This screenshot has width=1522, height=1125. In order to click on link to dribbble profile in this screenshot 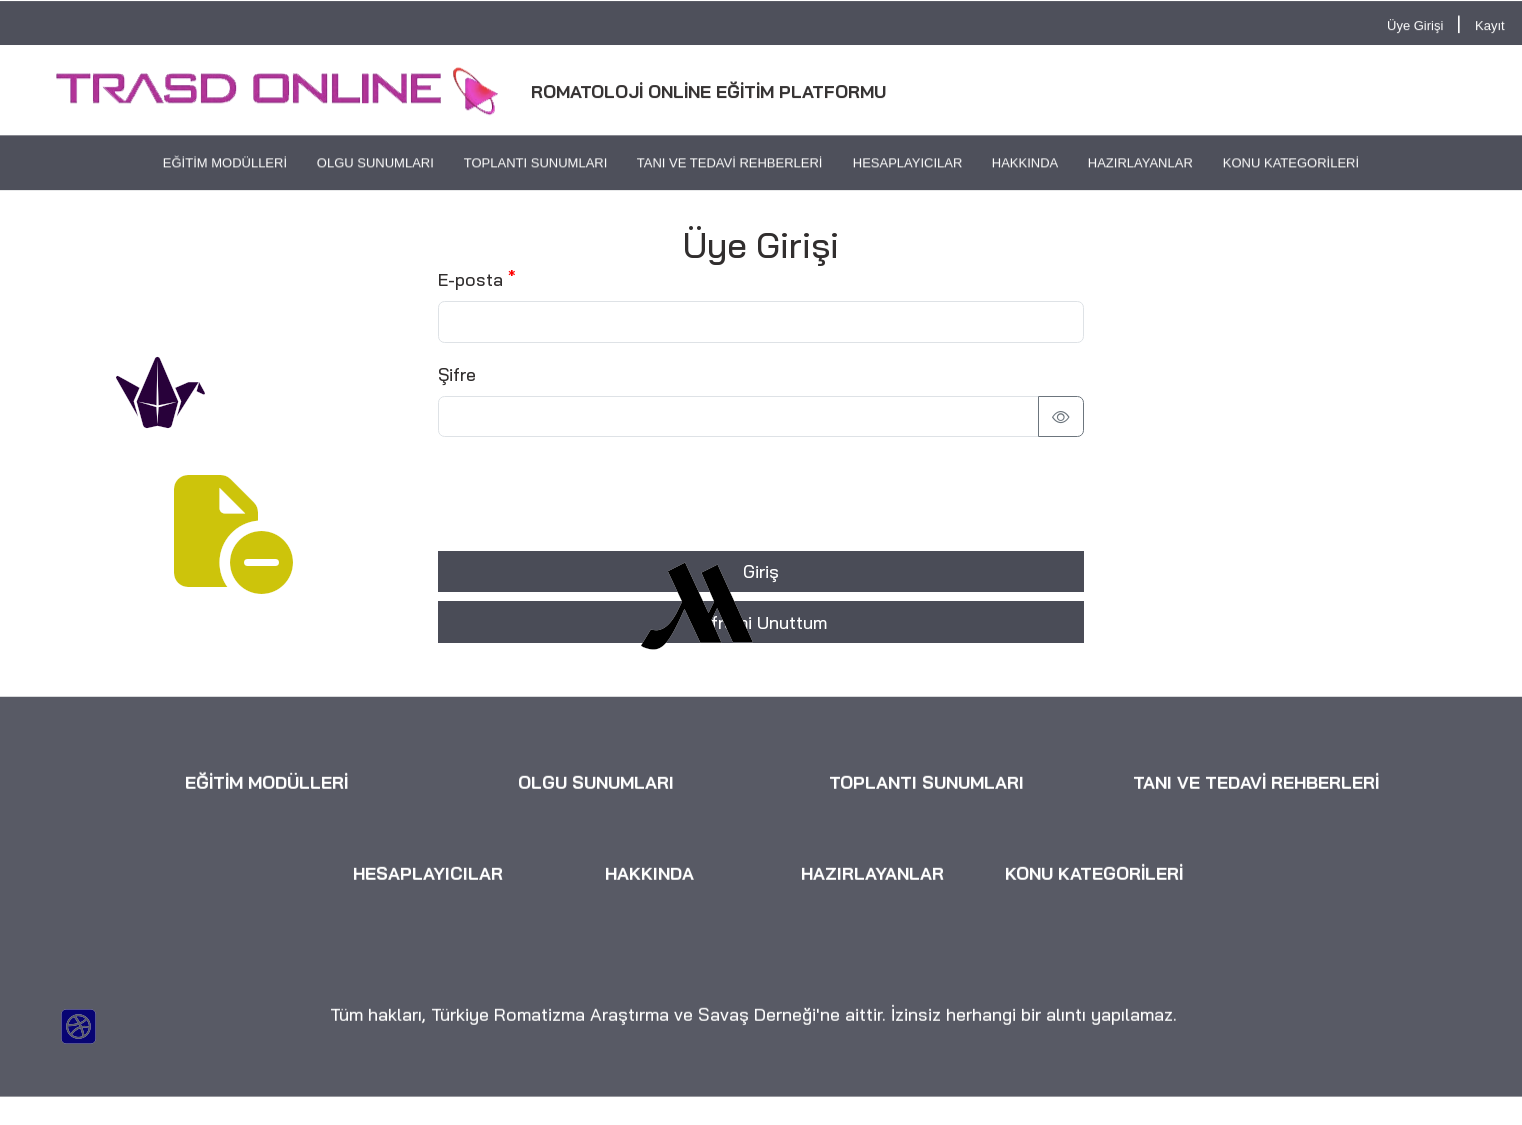, I will do `click(78, 1026)`.